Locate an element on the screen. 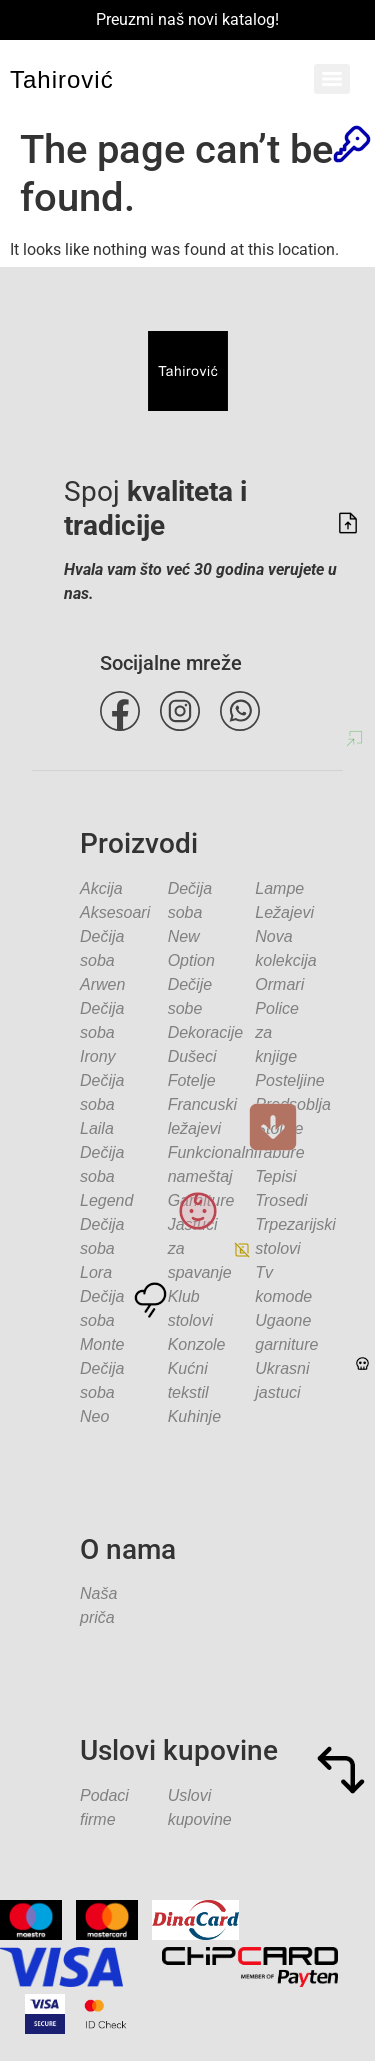  move or resize element diagonally to bottom-left is located at coordinates (341, 1770).